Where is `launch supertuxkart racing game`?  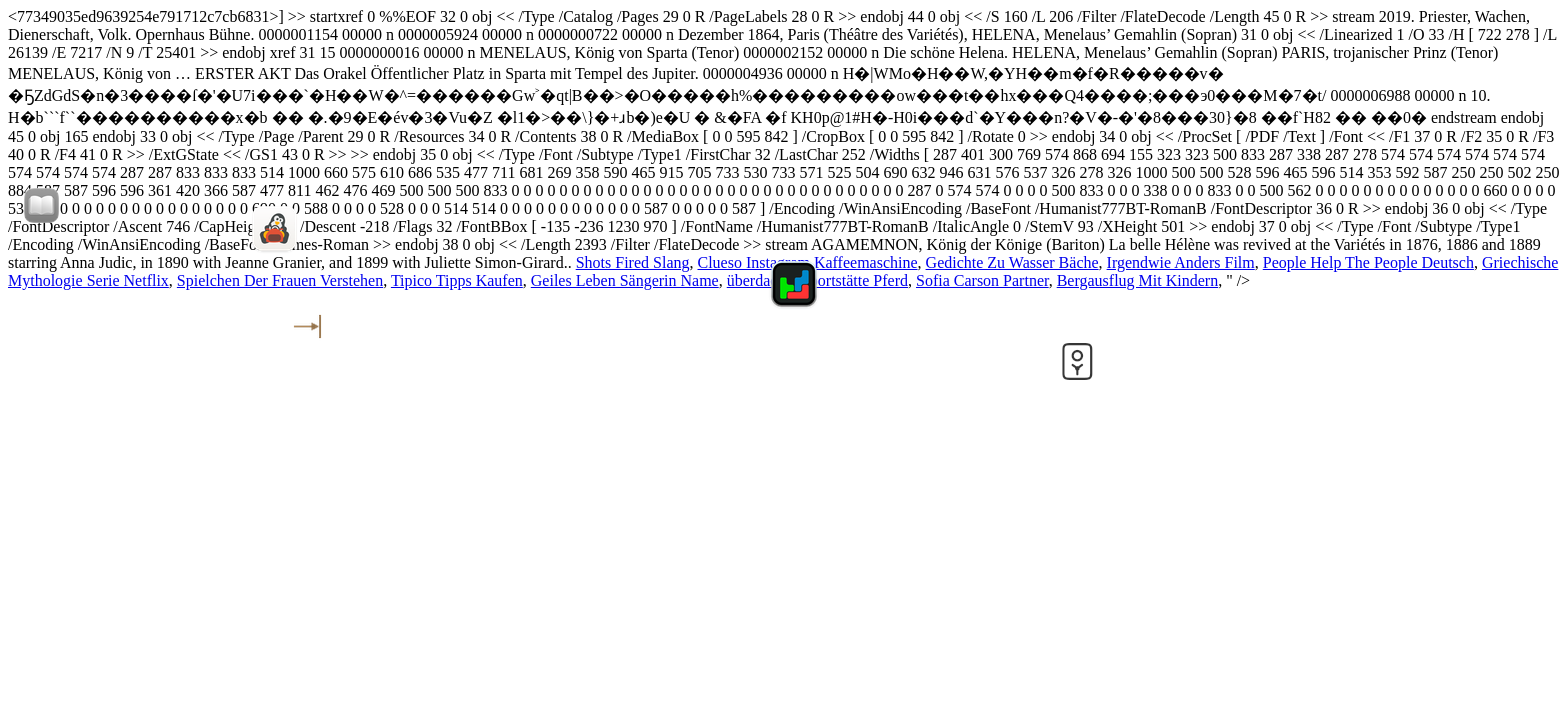
launch supertuxkart racing game is located at coordinates (274, 228).